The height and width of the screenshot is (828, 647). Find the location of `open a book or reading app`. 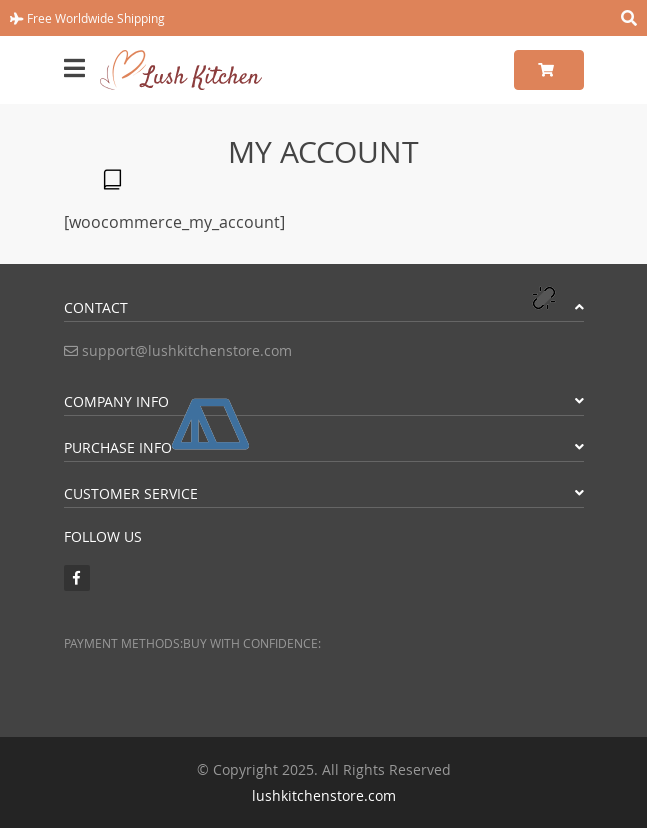

open a book or reading app is located at coordinates (112, 179).